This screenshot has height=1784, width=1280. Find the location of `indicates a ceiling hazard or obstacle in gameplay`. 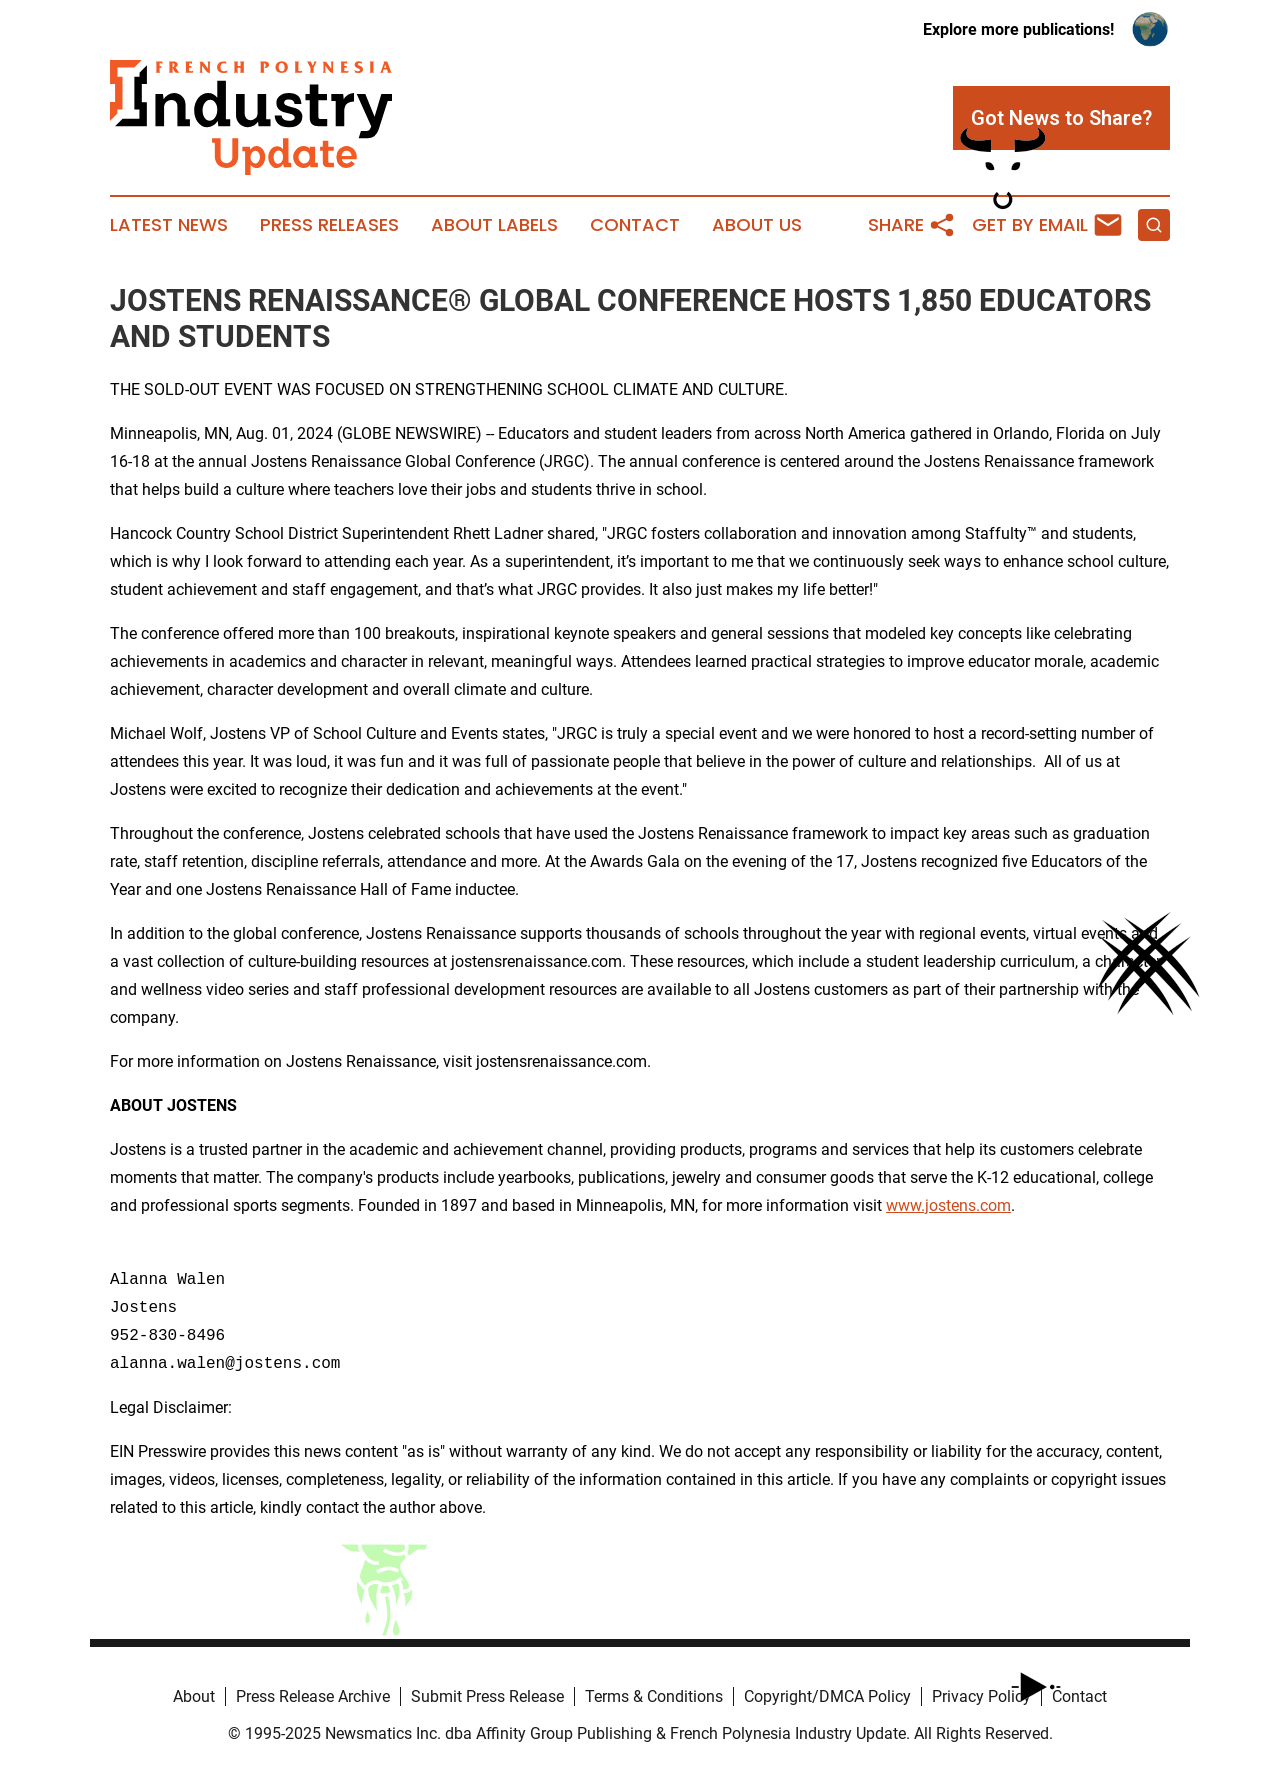

indicates a ceiling hazard or obstacle in gameplay is located at coordinates (384, 1590).